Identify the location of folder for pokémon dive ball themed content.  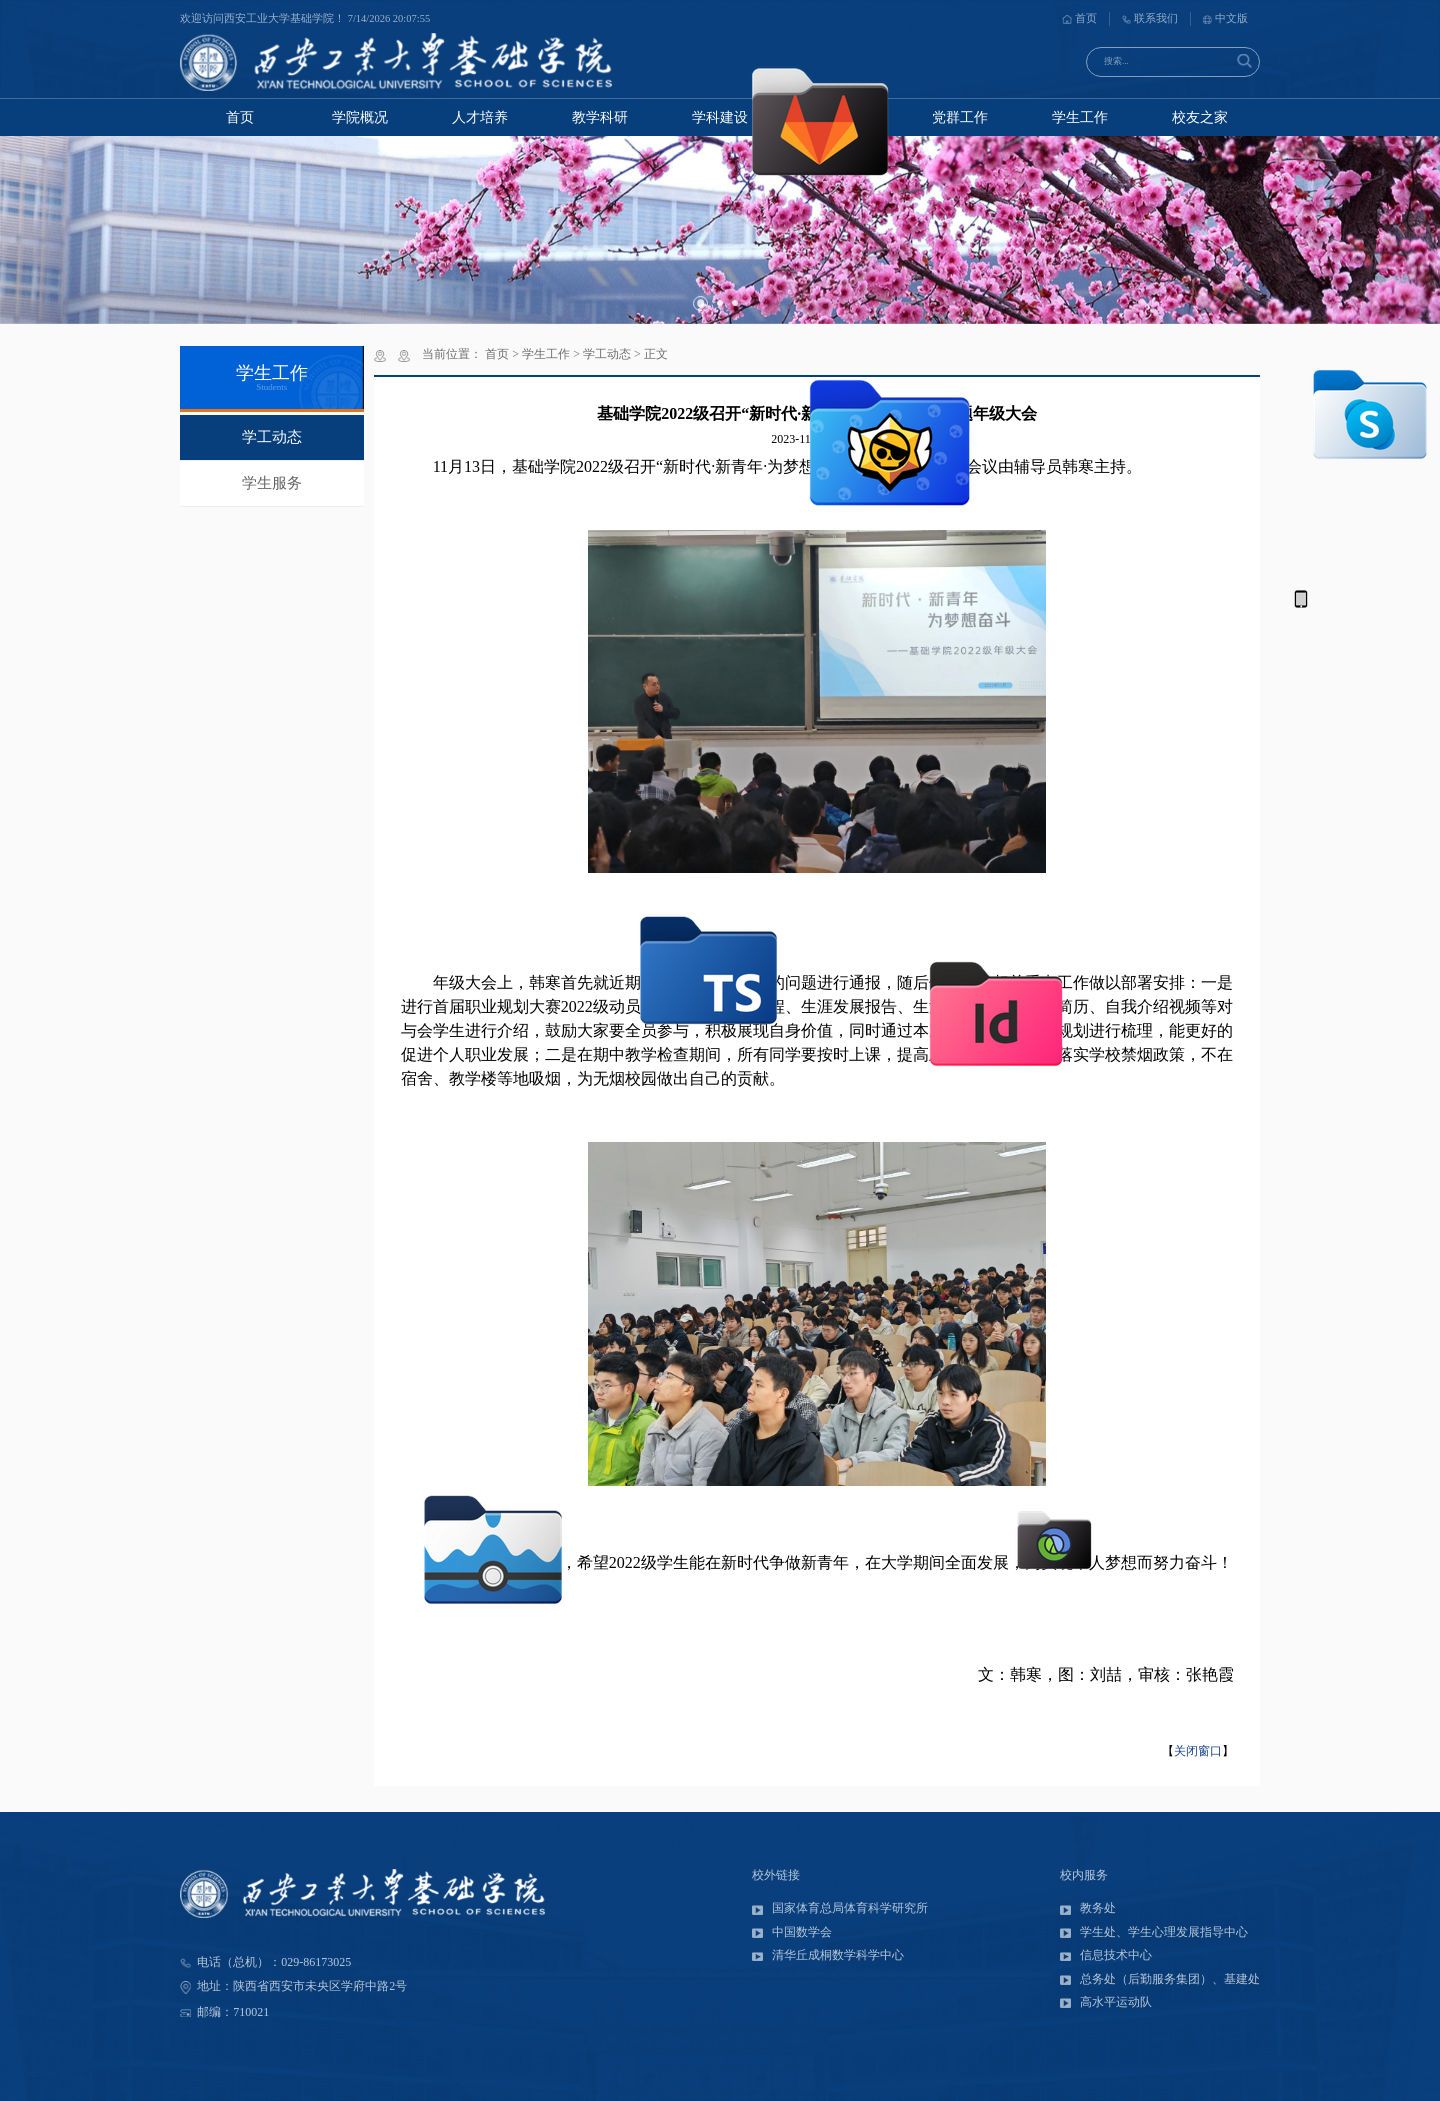
(492, 1553).